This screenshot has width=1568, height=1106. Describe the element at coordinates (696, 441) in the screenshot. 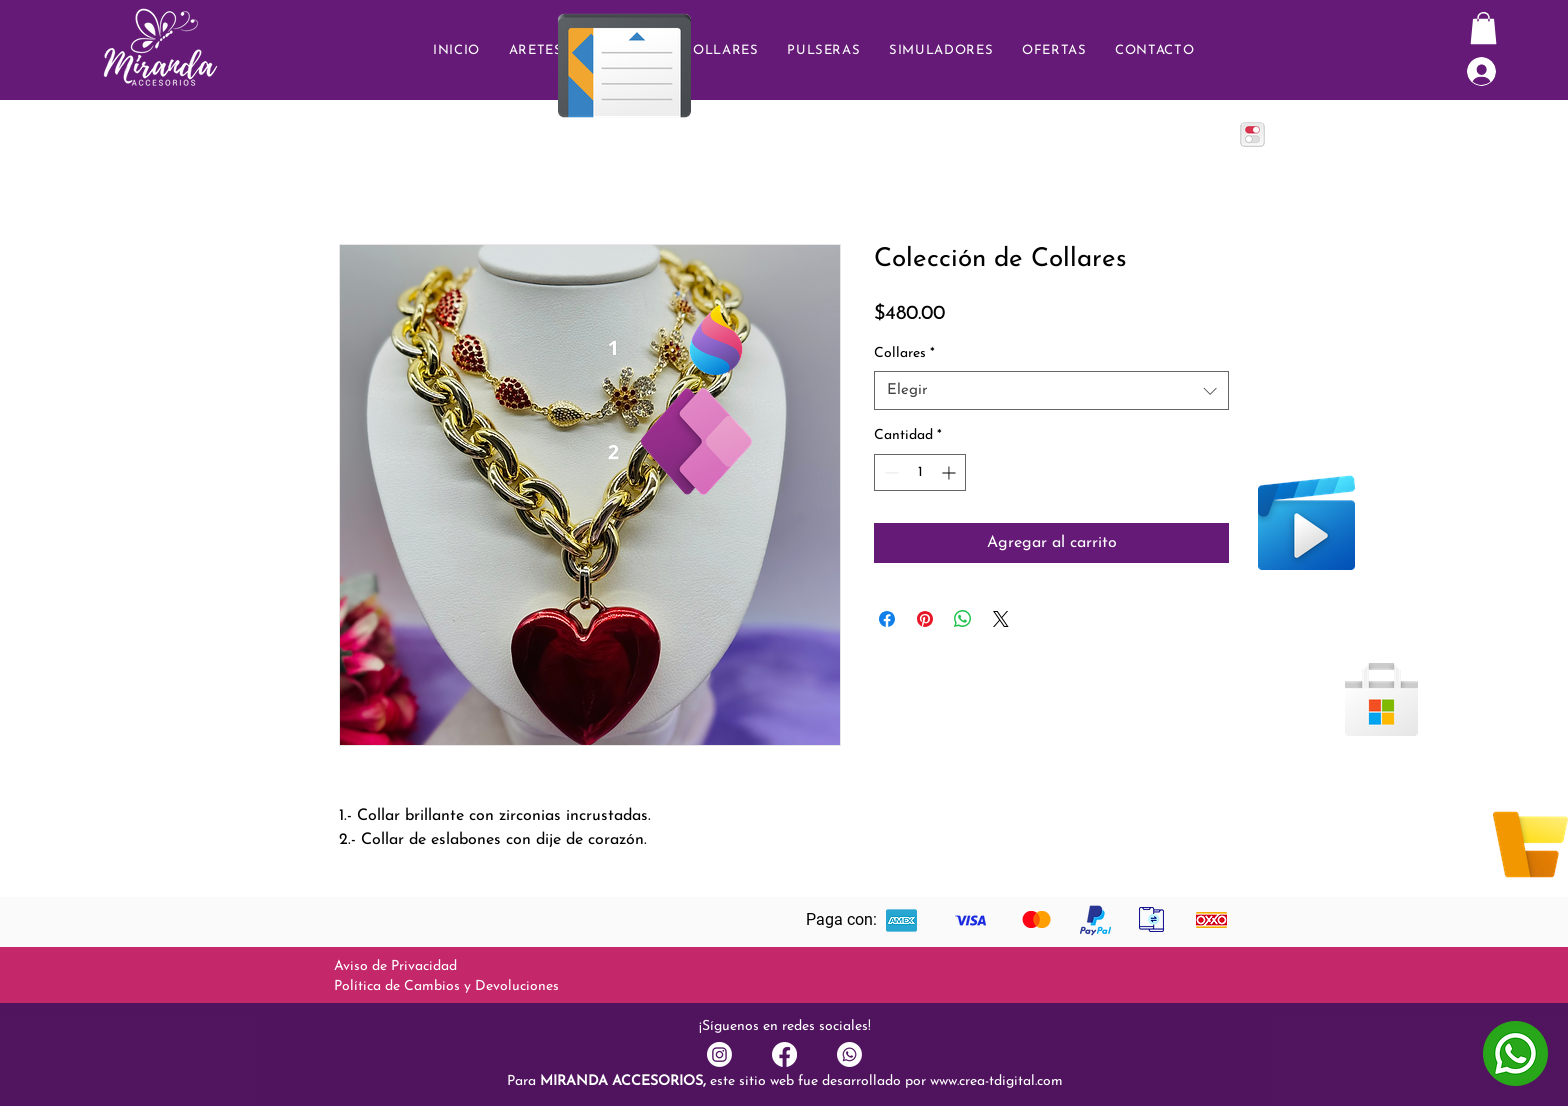

I see `open Microsoft Power Apps` at that location.